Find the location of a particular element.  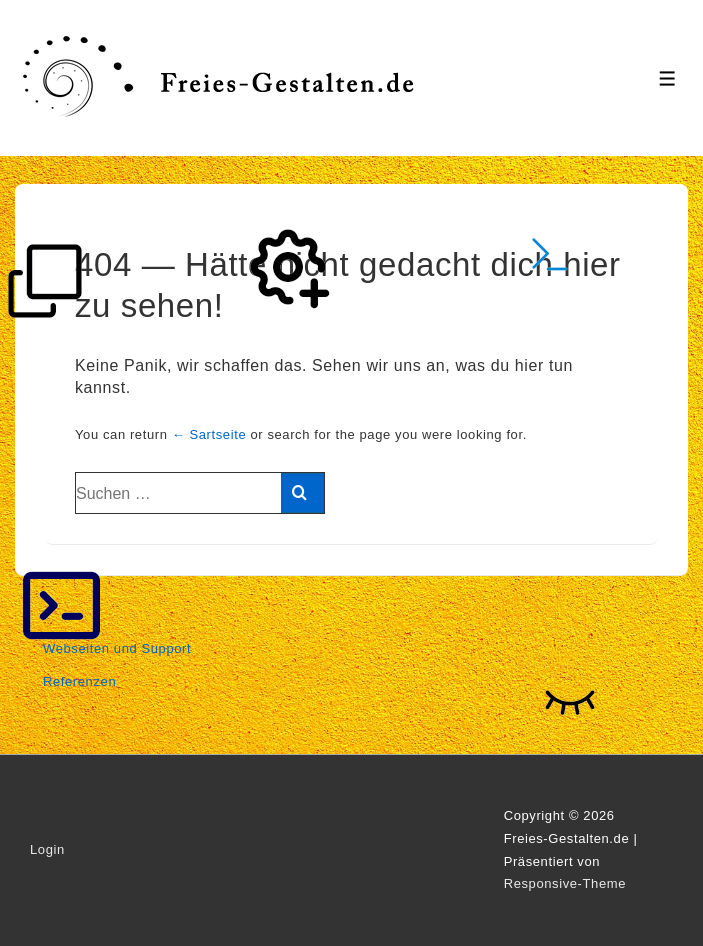

open the command palette is located at coordinates (549, 253).